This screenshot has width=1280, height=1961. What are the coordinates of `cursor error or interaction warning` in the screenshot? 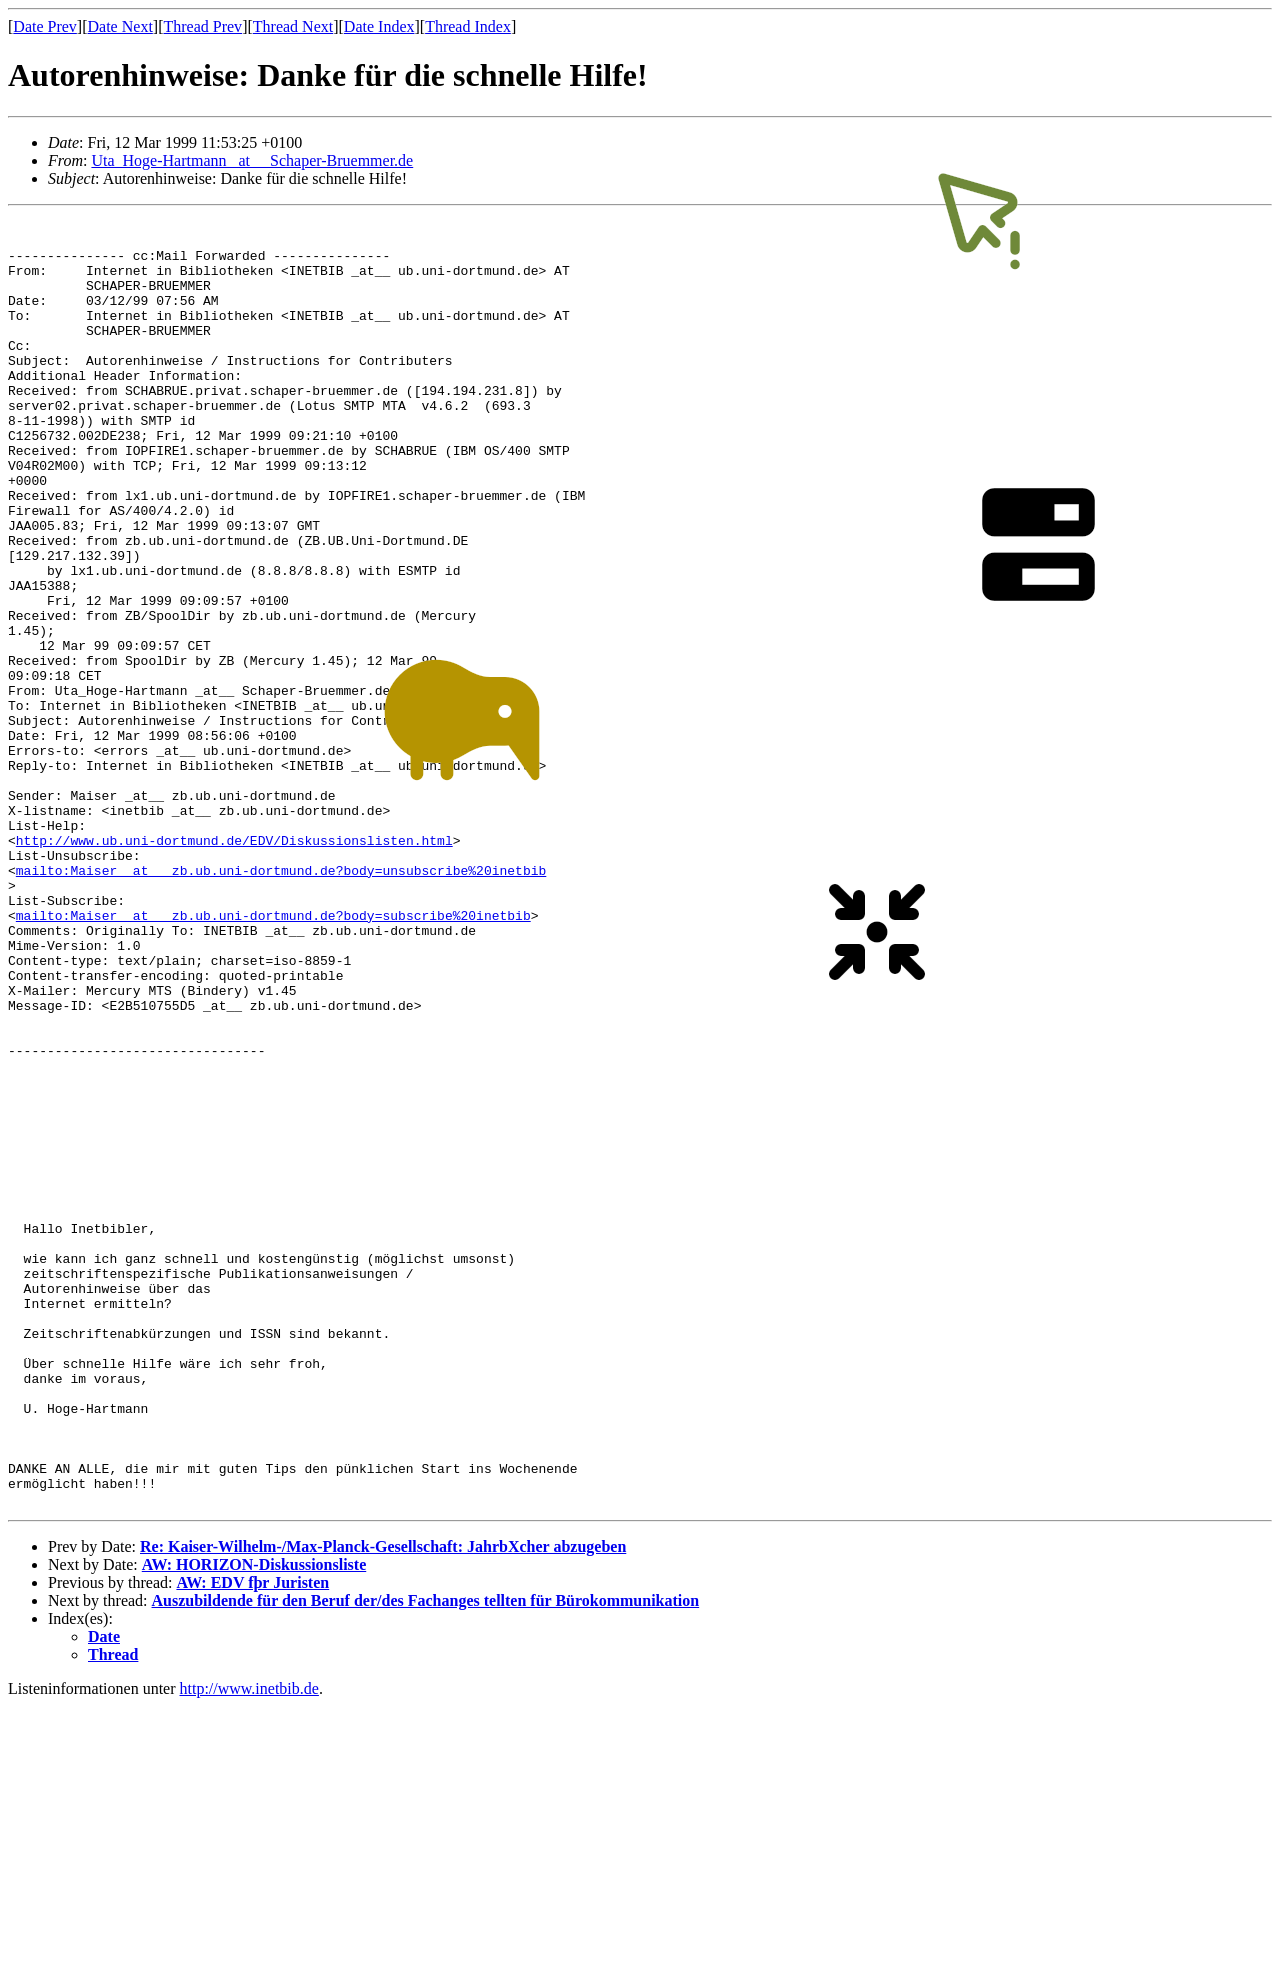 It's located at (981, 216).